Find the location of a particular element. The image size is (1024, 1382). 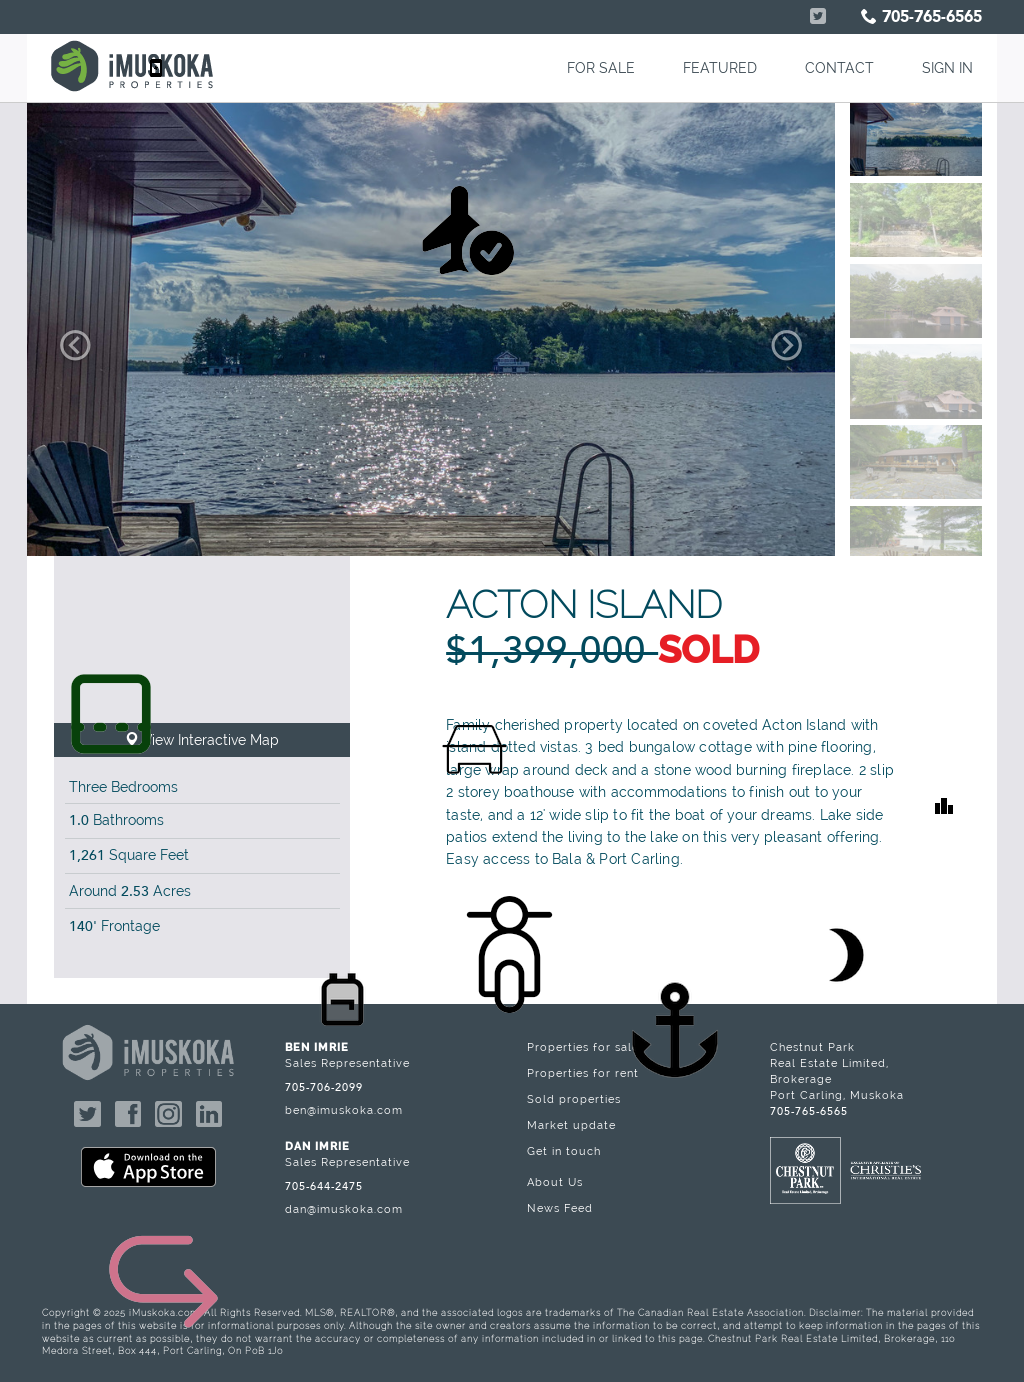

access your backpack or inventory is located at coordinates (342, 999).